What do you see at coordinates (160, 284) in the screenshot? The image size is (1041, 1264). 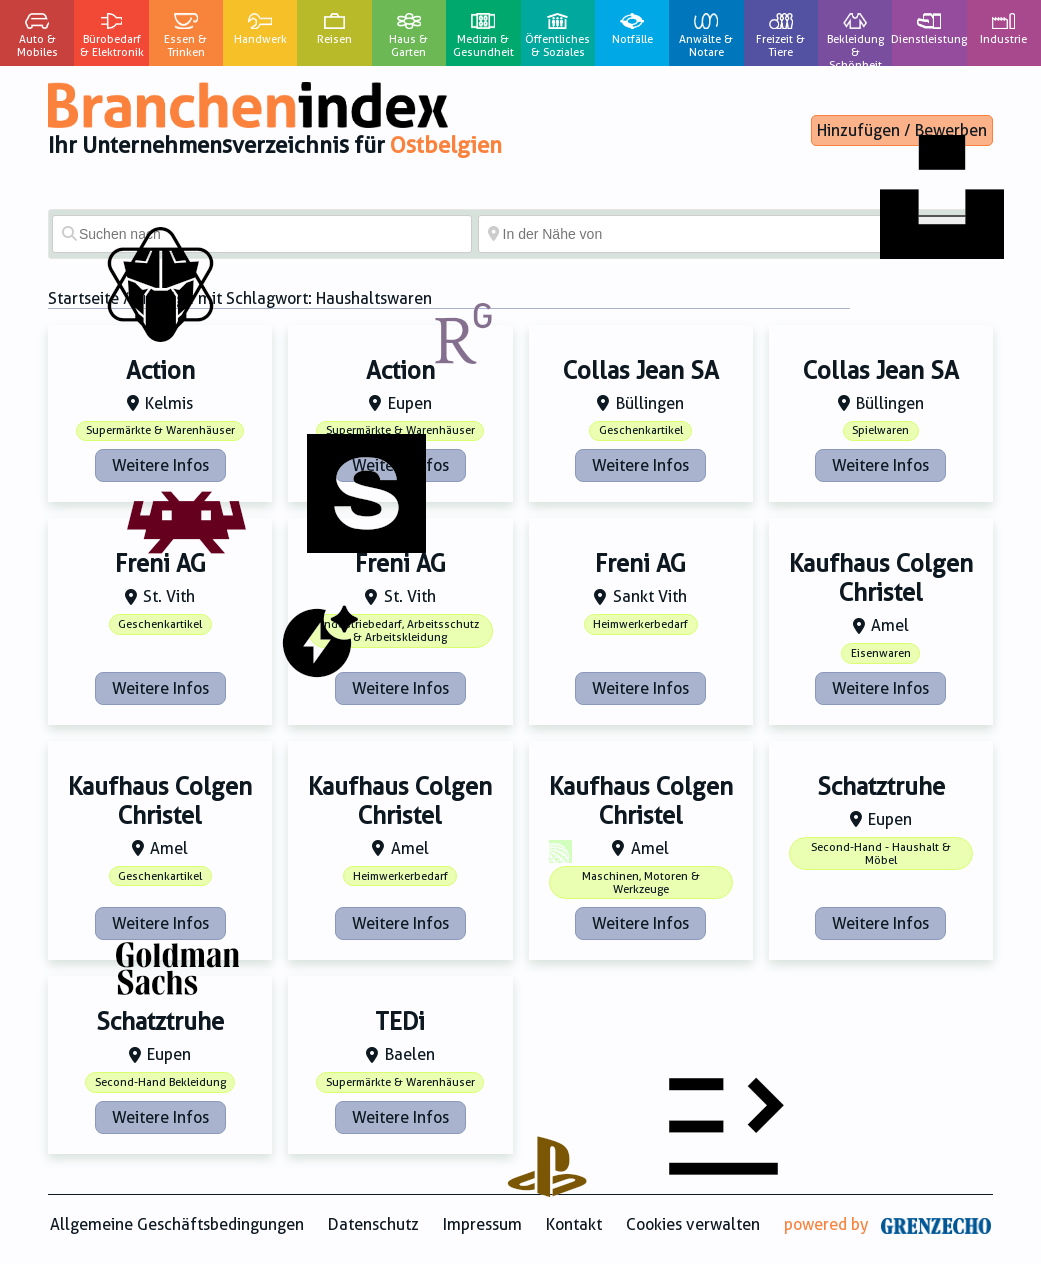 I see `visit primereact component library website` at bounding box center [160, 284].